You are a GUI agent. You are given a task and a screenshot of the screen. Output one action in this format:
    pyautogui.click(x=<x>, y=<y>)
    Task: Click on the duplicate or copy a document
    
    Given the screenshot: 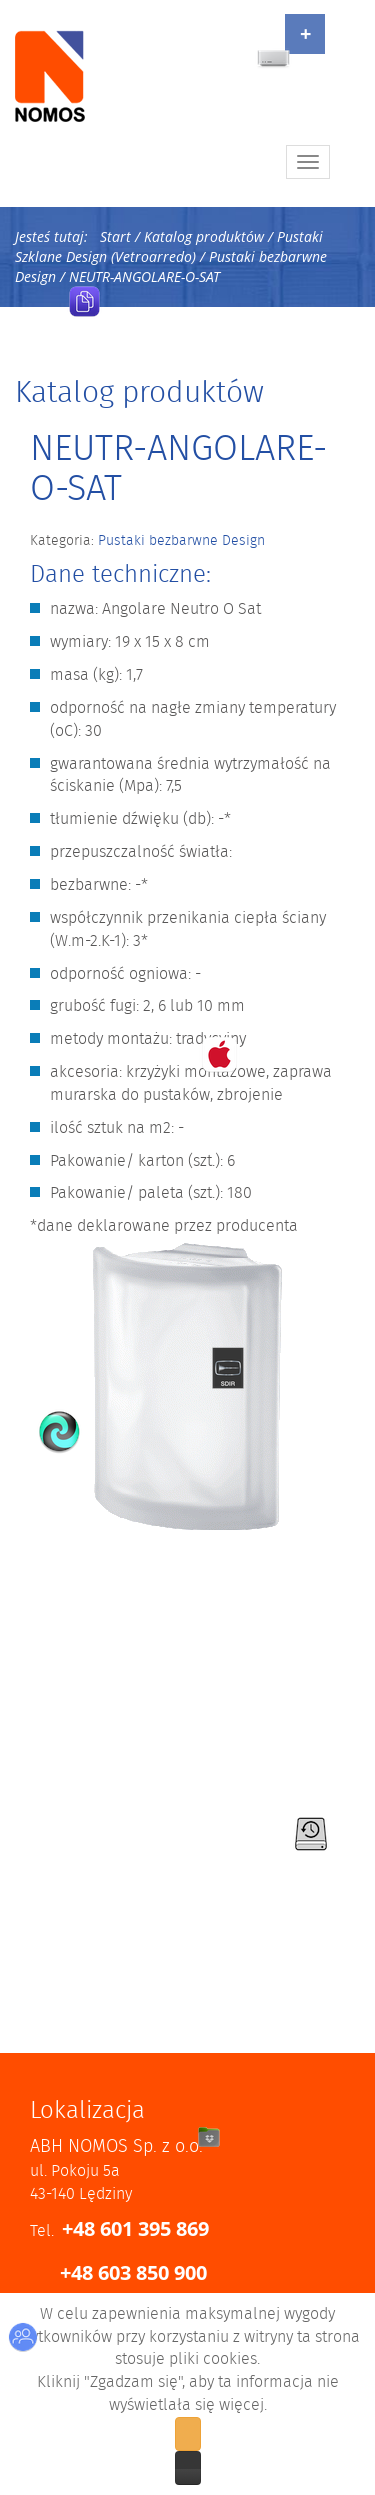 What is the action you would take?
    pyautogui.click(x=84, y=301)
    